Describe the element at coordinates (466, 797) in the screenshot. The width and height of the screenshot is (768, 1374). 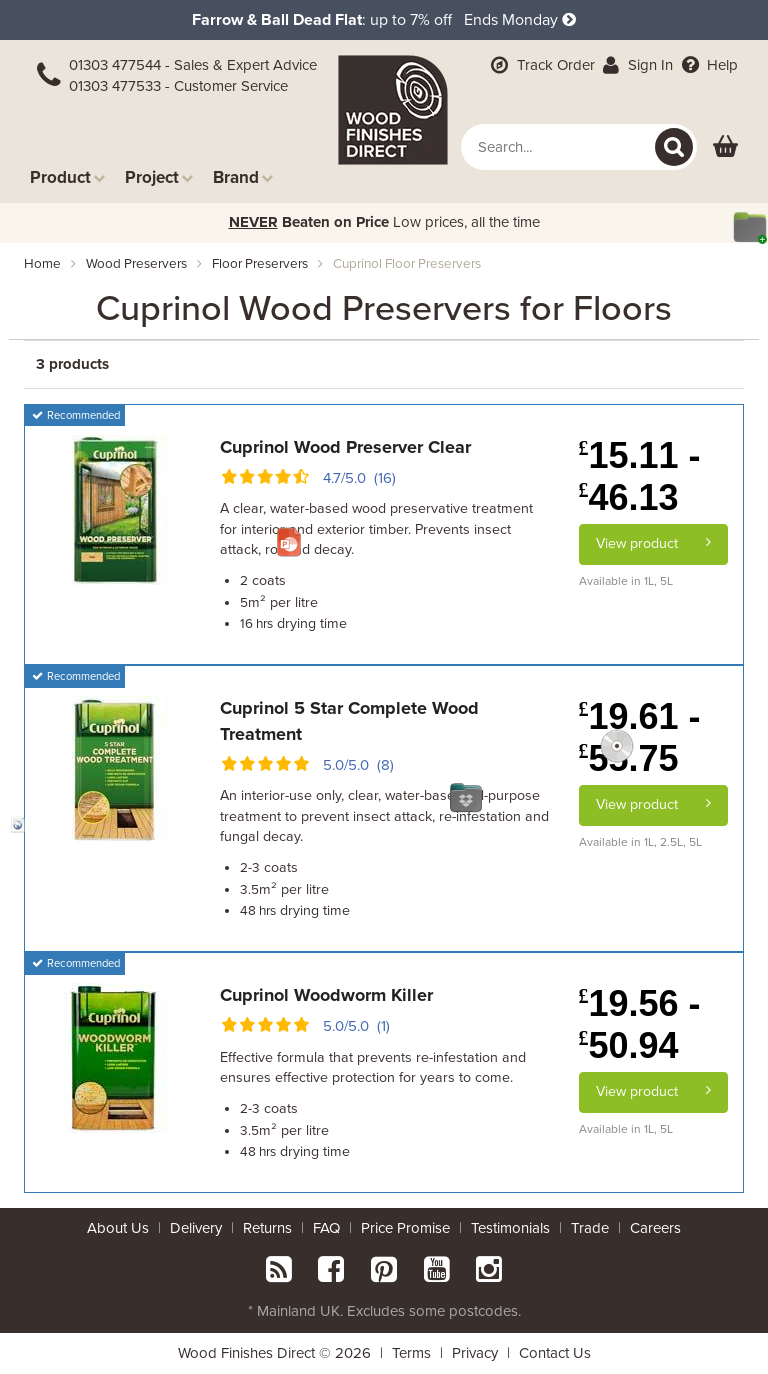
I see `open your dropbox synced folder` at that location.